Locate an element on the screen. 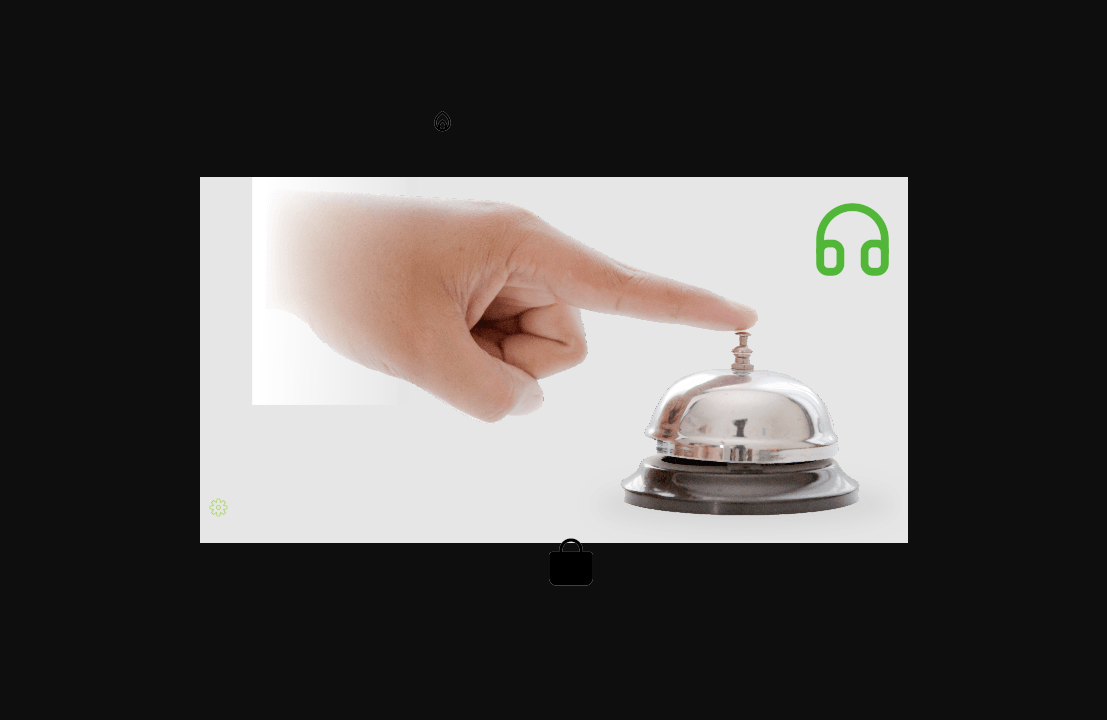  view trending or hot content is located at coordinates (442, 121).